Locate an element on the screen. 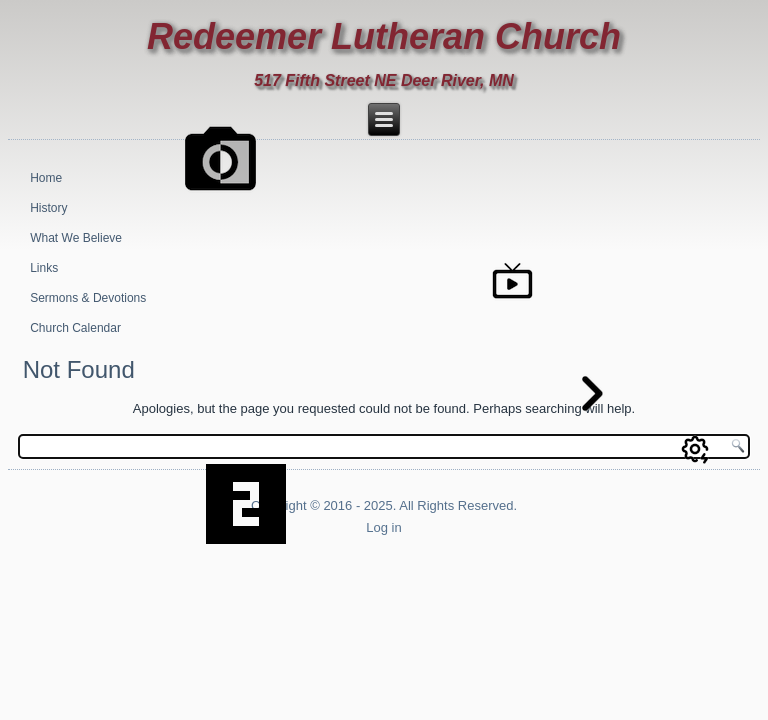 The width and height of the screenshot is (768, 720). watch live TV or streaming content is located at coordinates (512, 280).